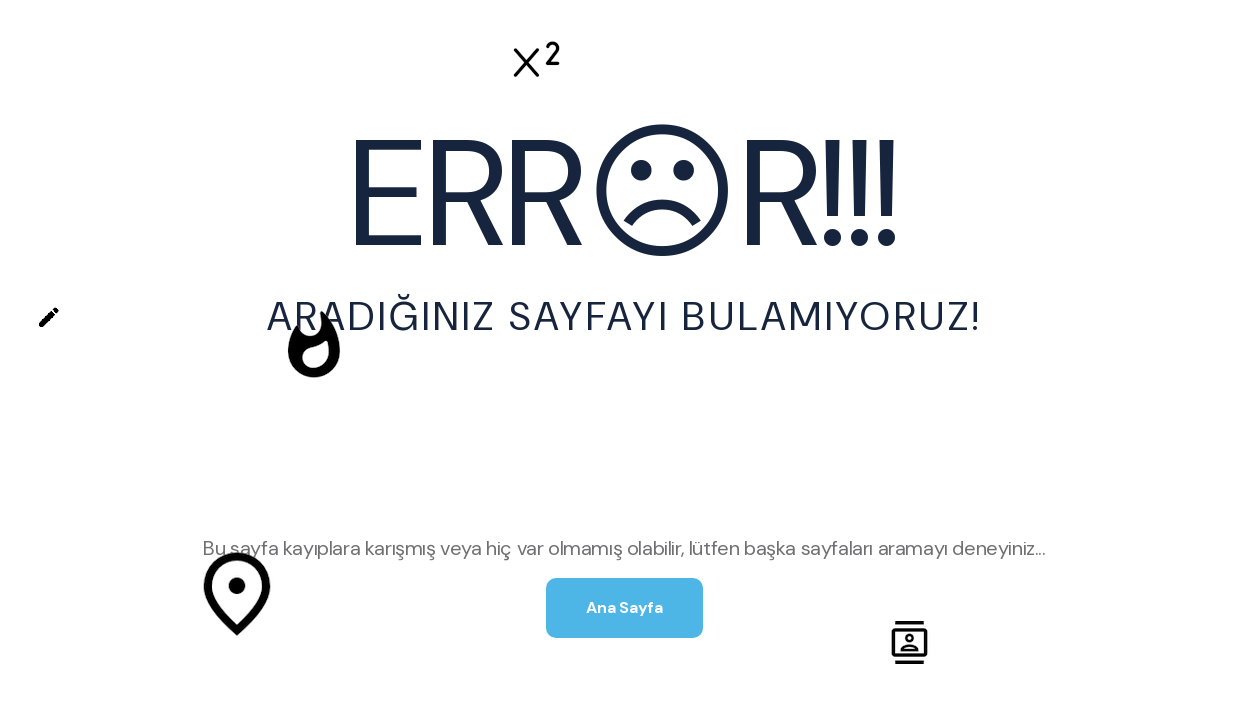  I want to click on view trending or popular content, so click(314, 345).